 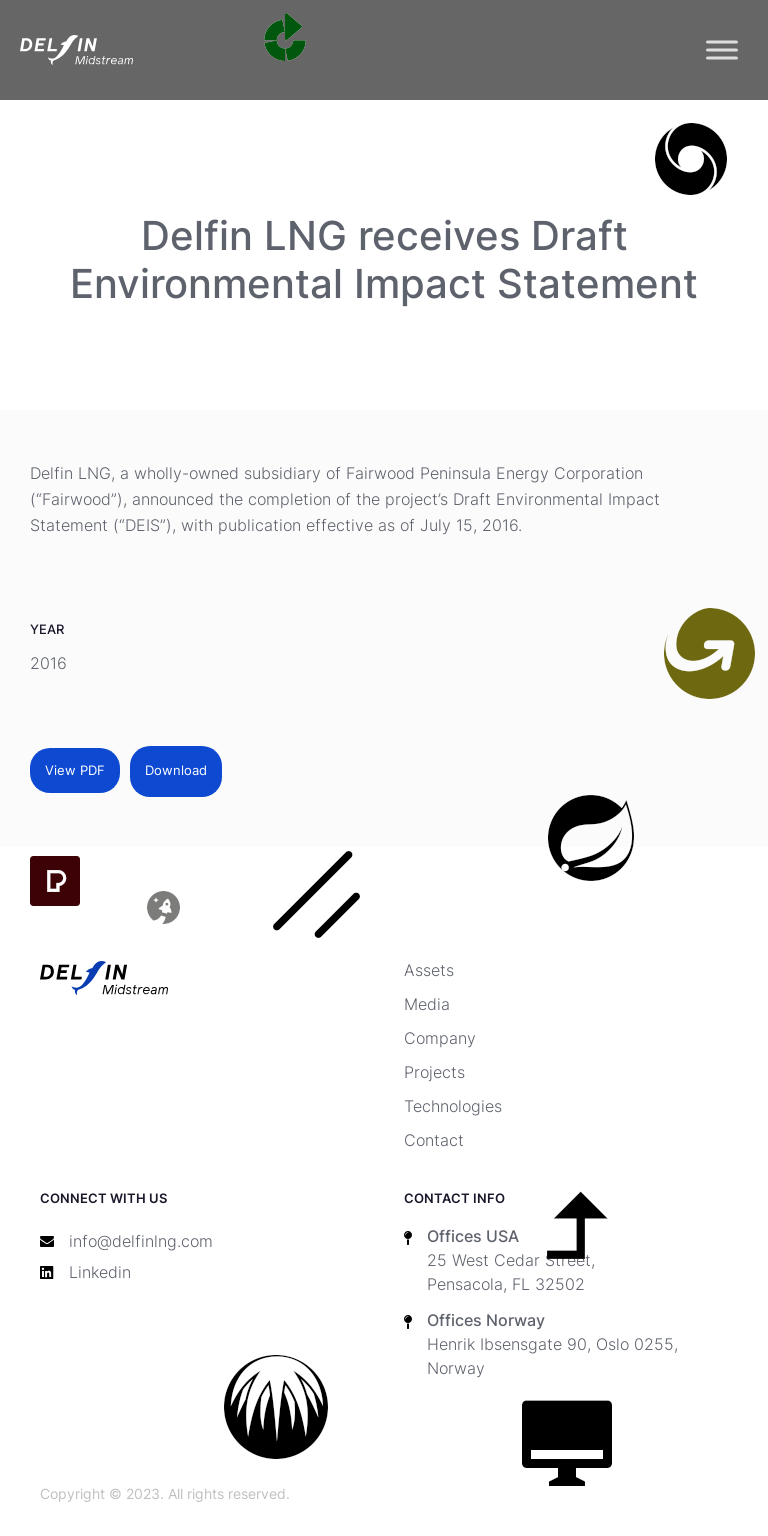 What do you see at coordinates (276, 1407) in the screenshot?
I see `open BitComet torrent client` at bounding box center [276, 1407].